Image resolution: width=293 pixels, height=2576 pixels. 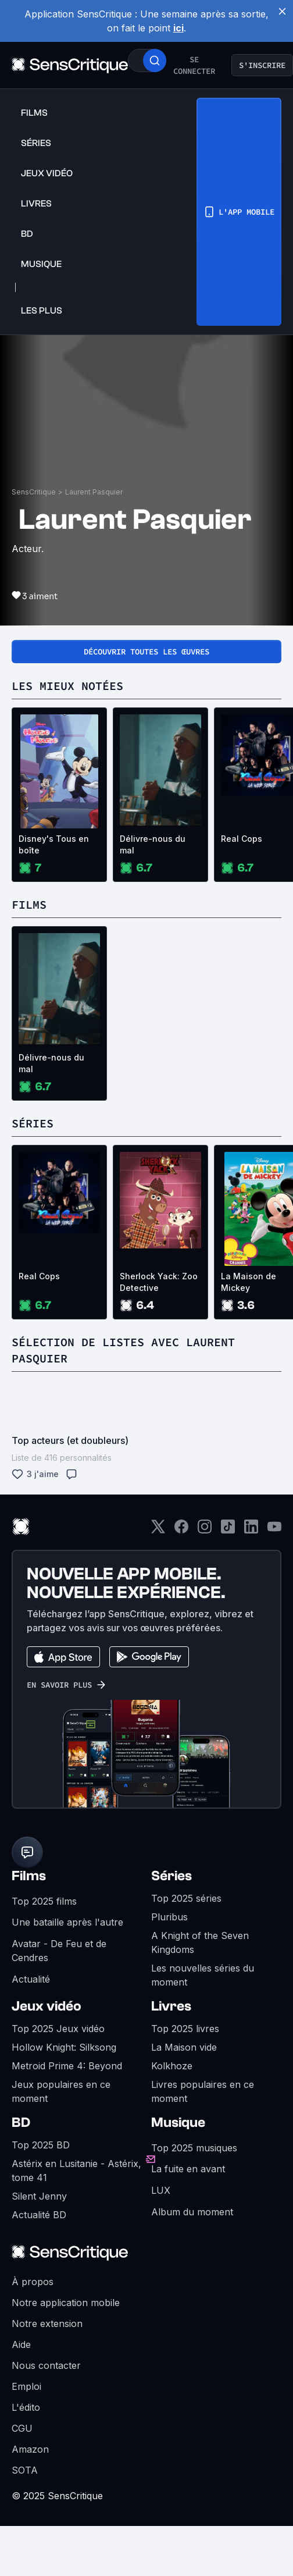 I want to click on send an email or message, so click(x=151, y=2159).